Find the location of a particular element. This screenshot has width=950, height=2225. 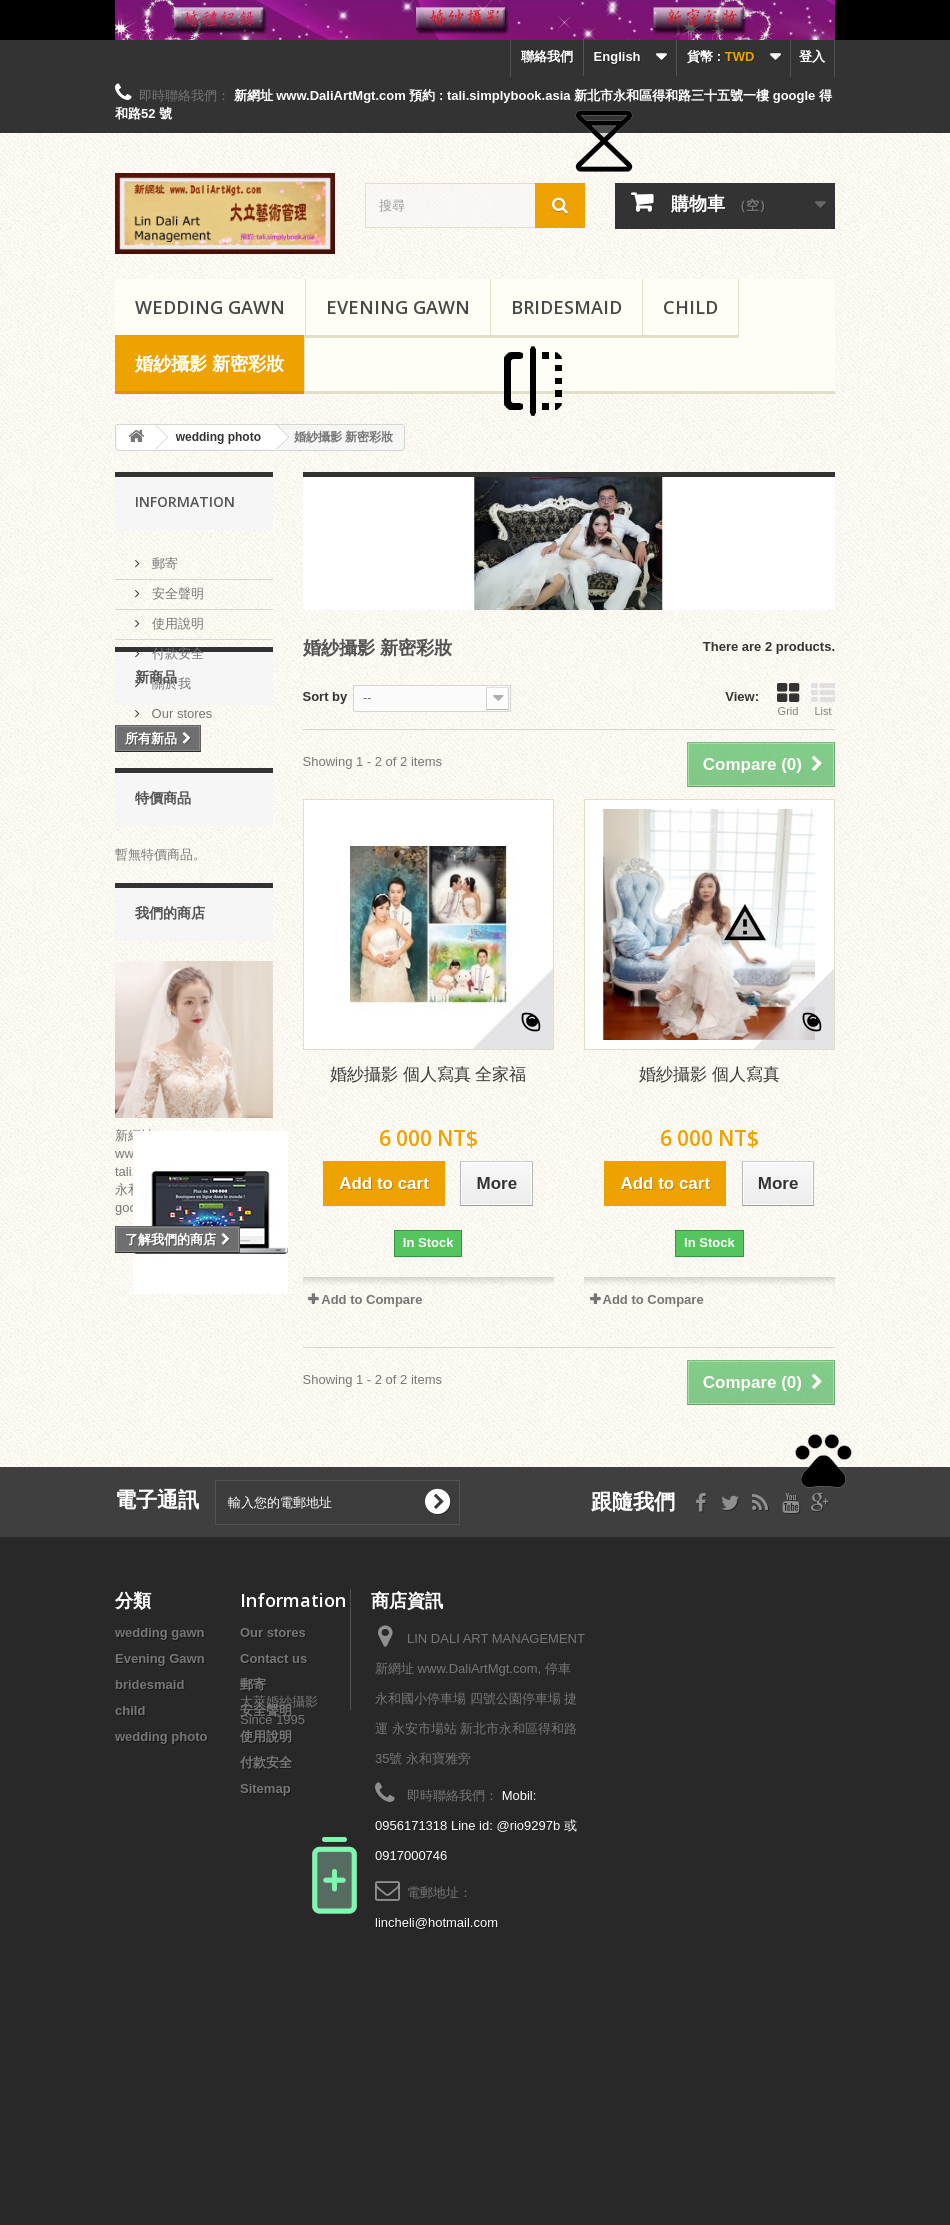

access pet-related features or settings is located at coordinates (823, 1459).